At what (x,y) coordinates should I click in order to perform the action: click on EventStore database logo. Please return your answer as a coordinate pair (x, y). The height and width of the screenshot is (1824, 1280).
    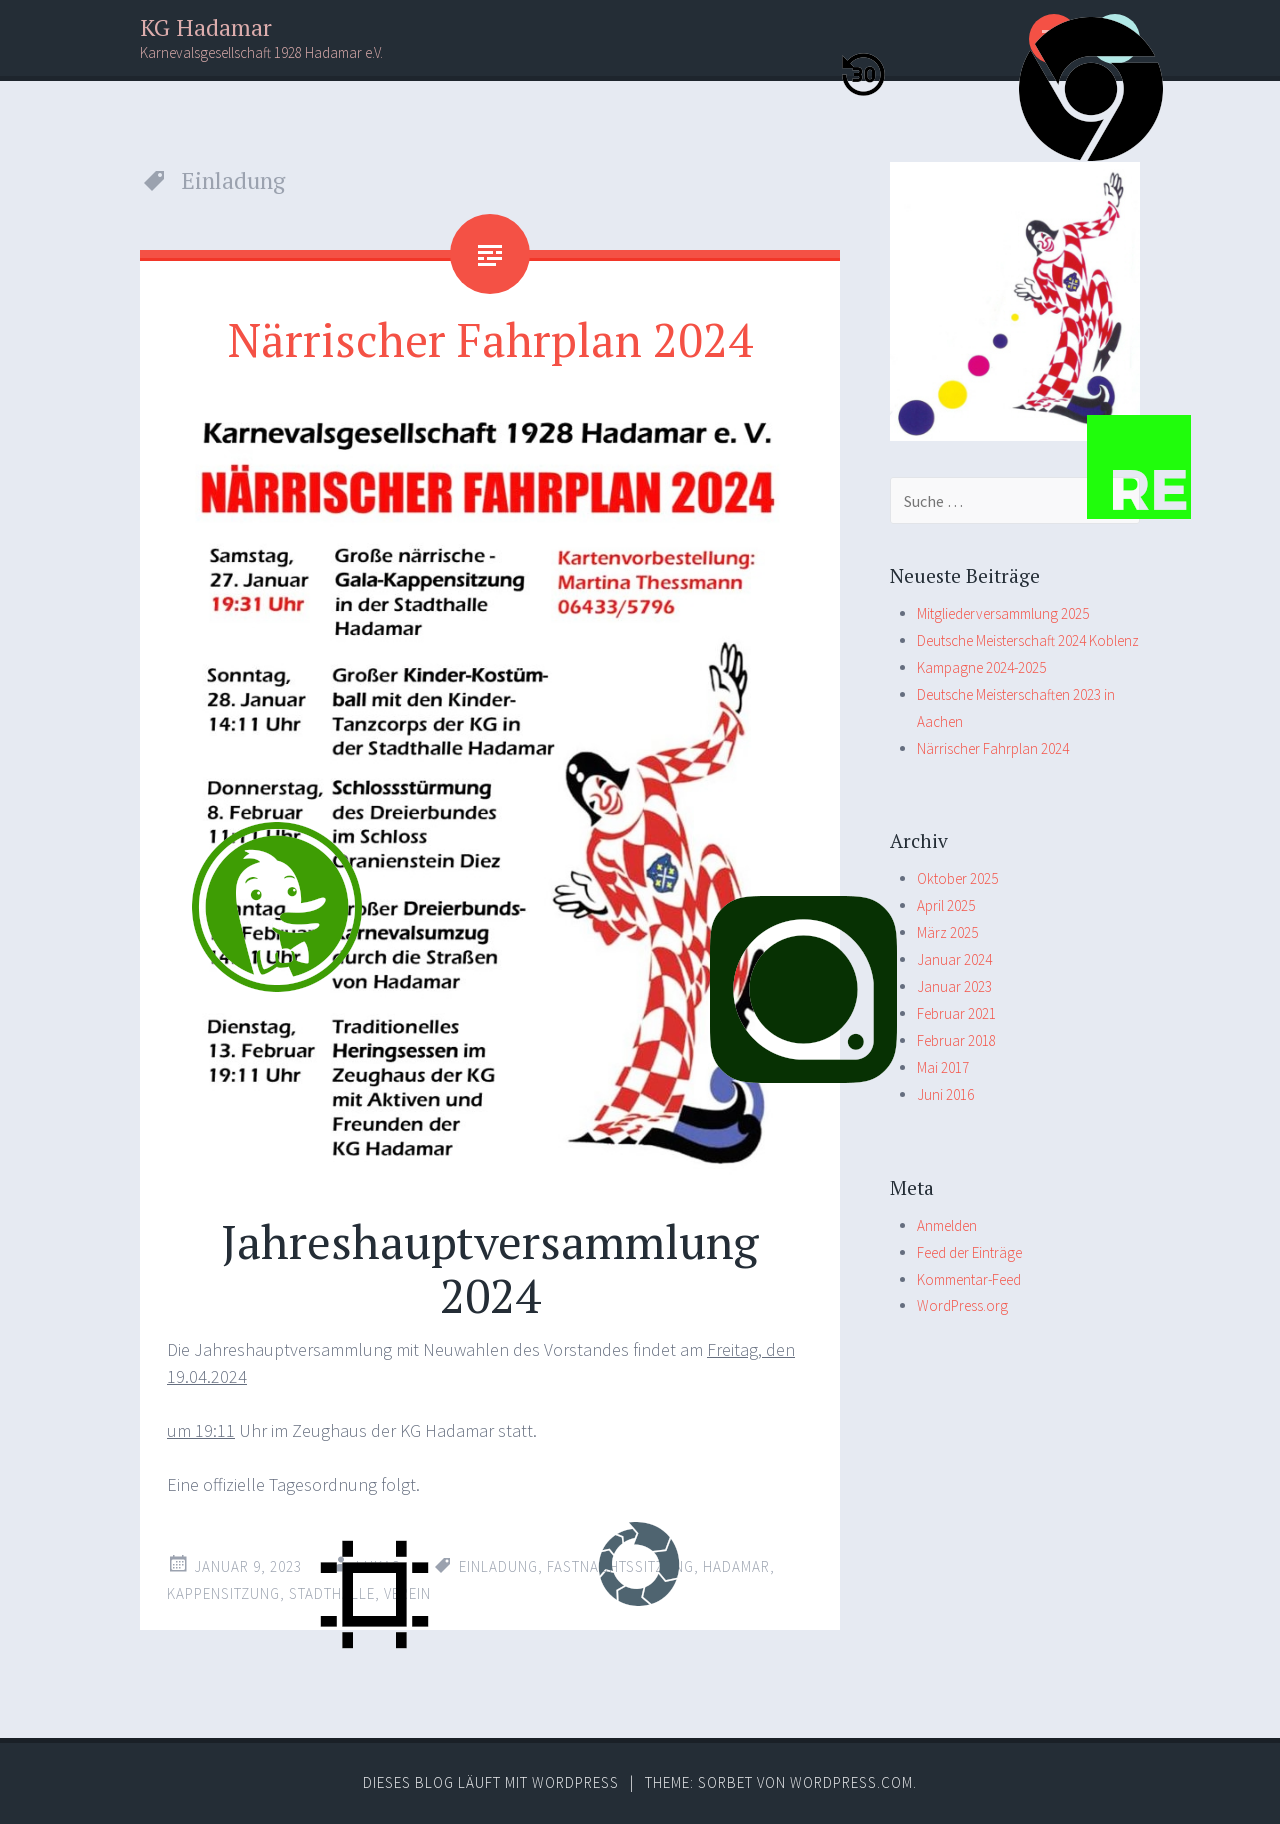
    Looking at the image, I should click on (639, 1564).